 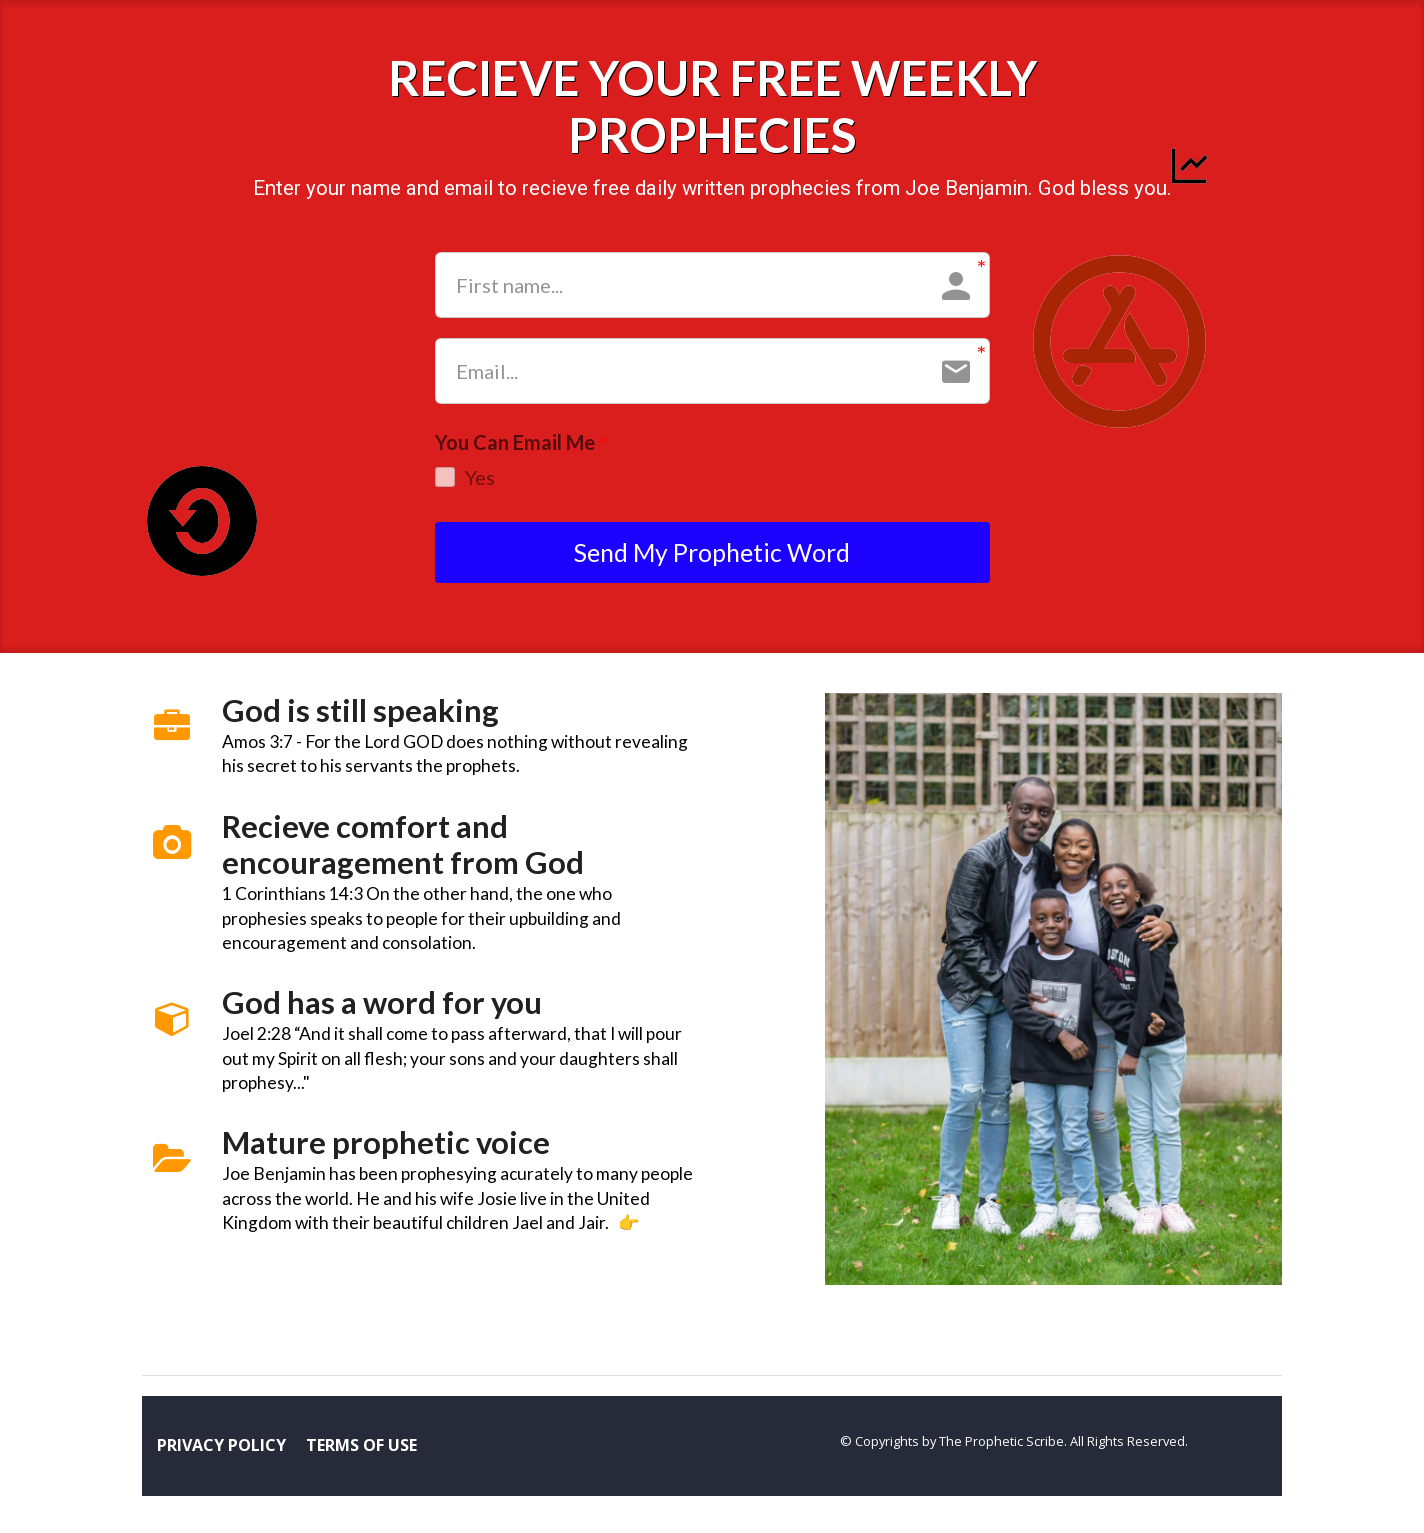 I want to click on view analytics or performance data, so click(x=1189, y=166).